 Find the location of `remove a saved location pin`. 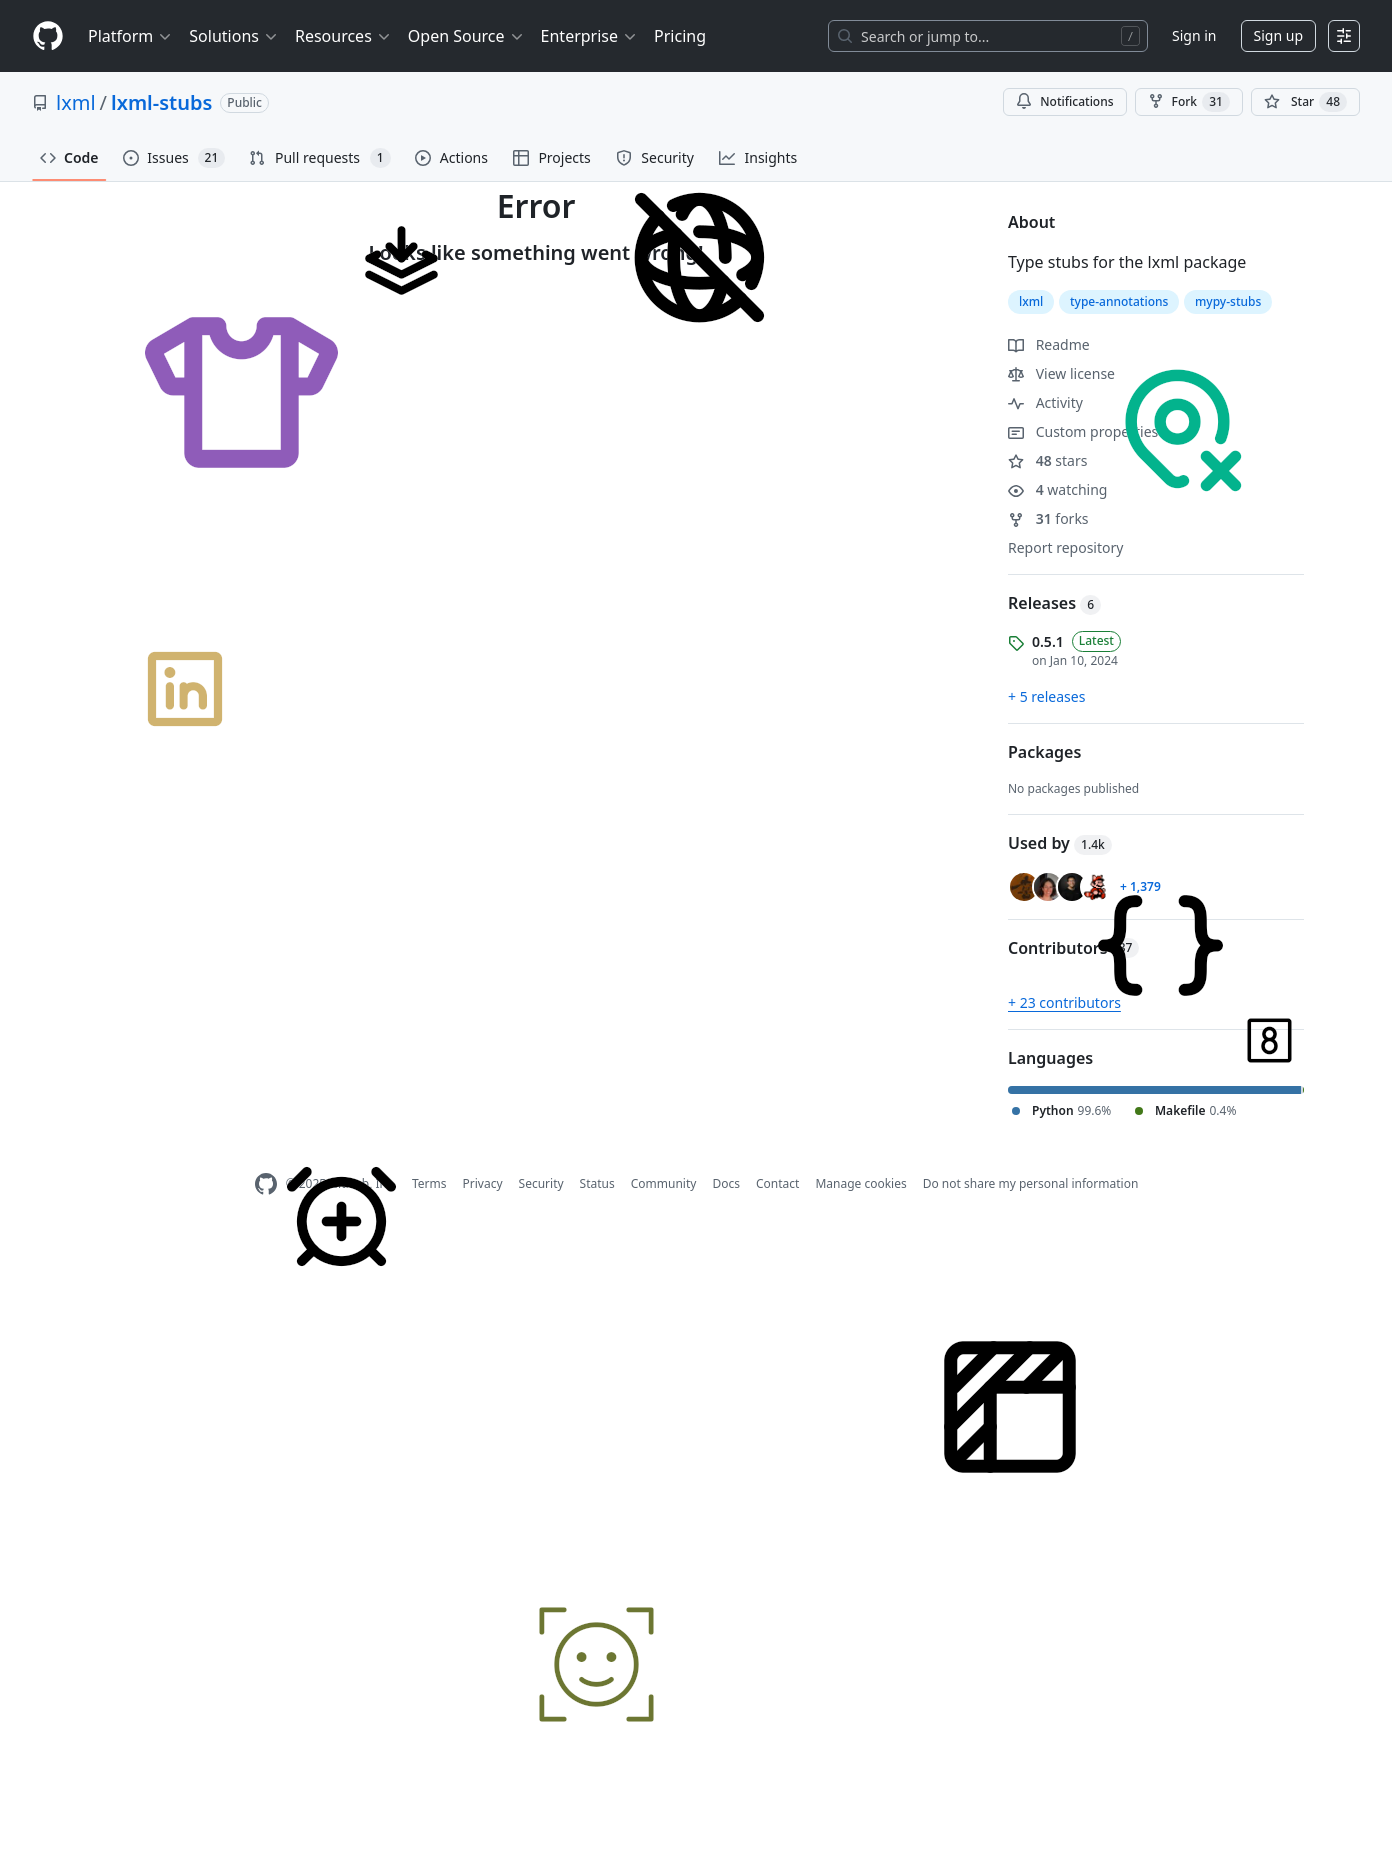

remove a saved location pin is located at coordinates (1177, 427).